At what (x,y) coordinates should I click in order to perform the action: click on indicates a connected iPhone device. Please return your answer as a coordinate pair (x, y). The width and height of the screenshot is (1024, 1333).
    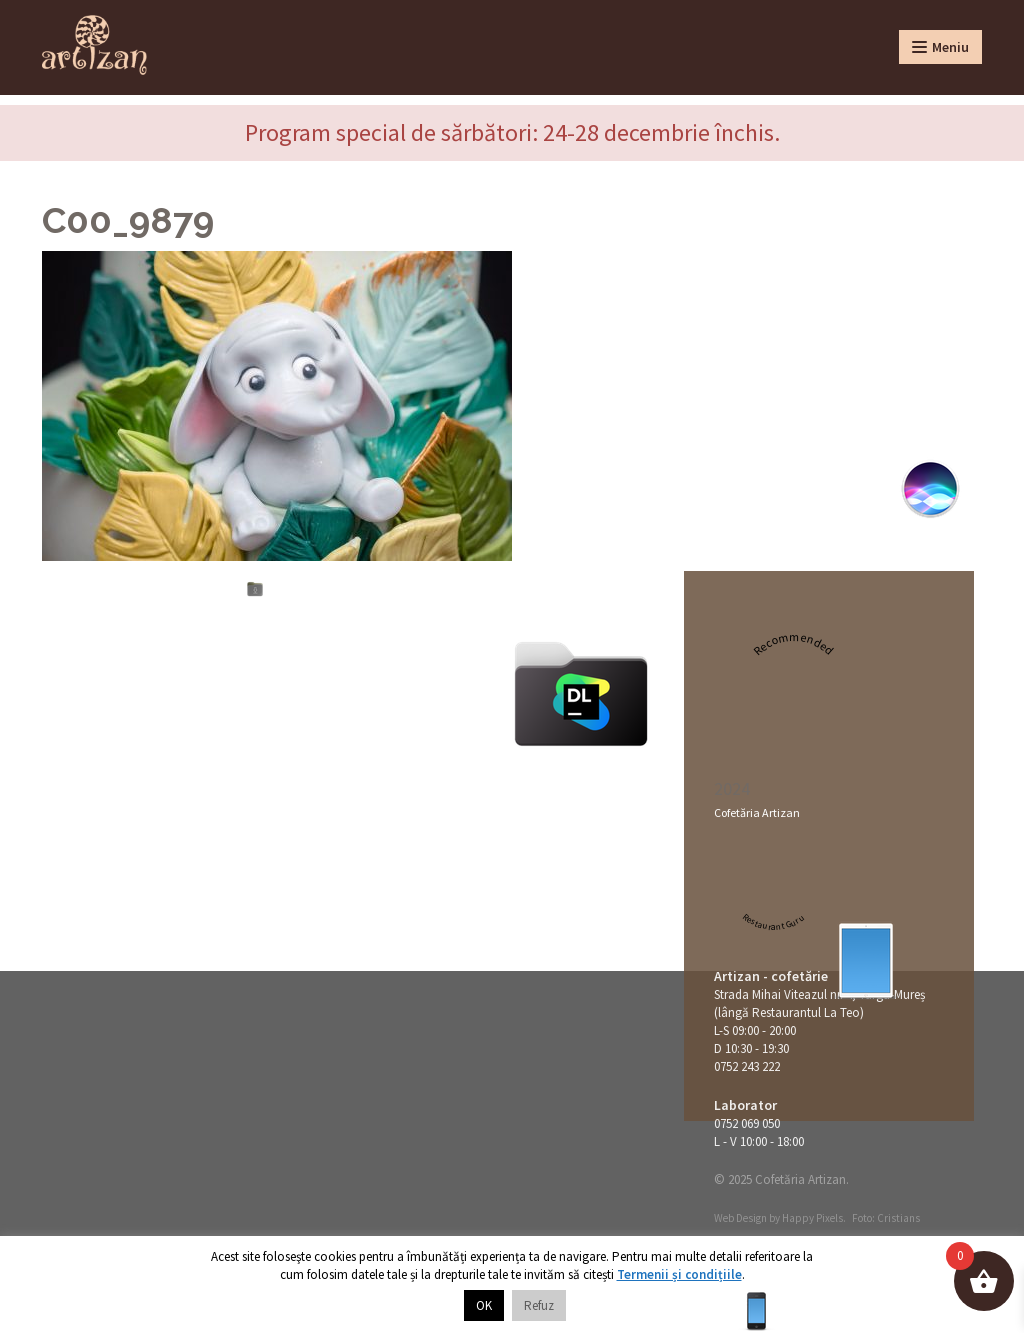
    Looking at the image, I should click on (756, 1310).